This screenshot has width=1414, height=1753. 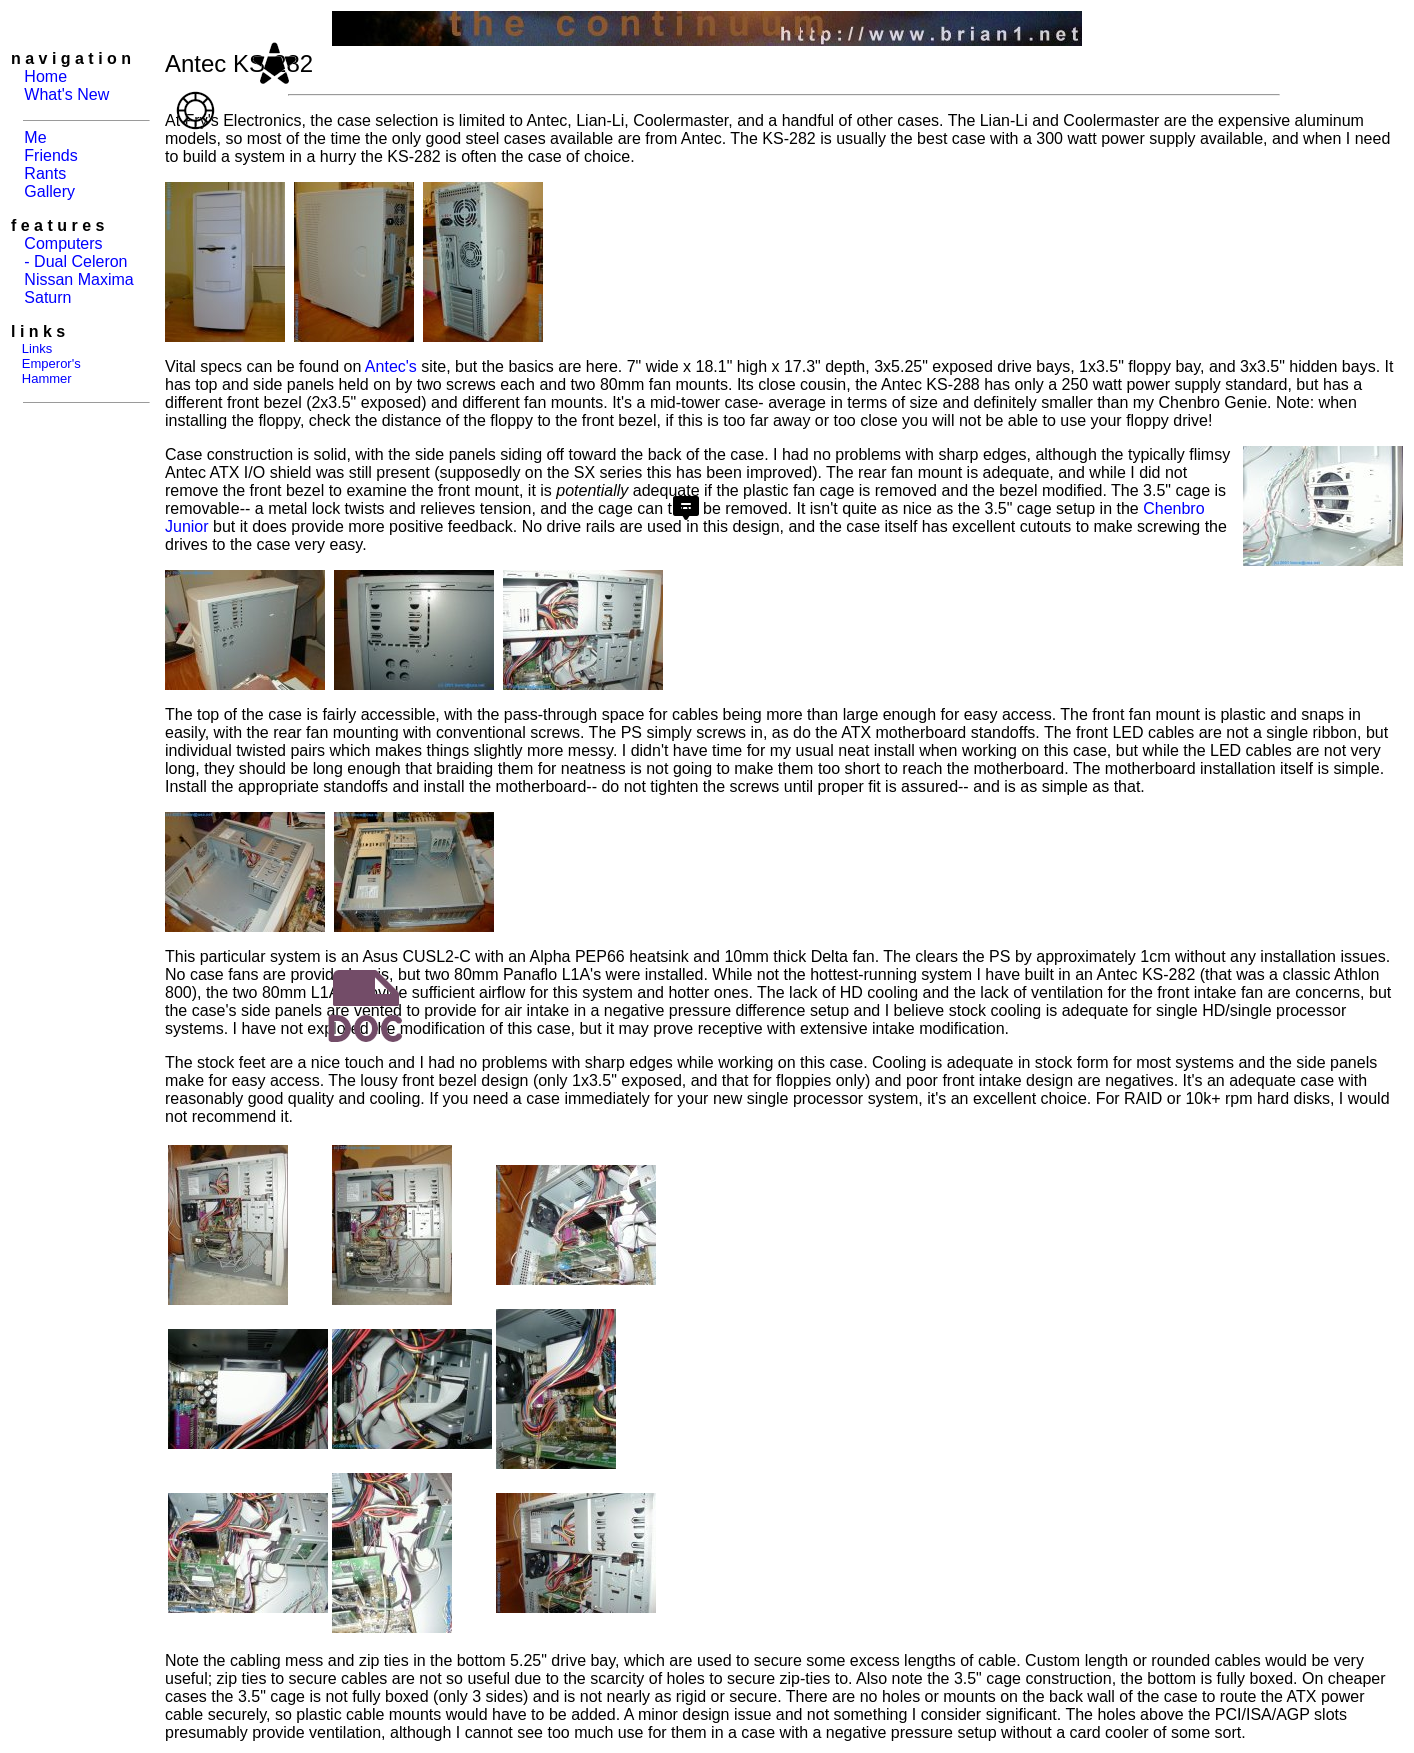 What do you see at coordinates (366, 1009) in the screenshot?
I see `open a document file` at bounding box center [366, 1009].